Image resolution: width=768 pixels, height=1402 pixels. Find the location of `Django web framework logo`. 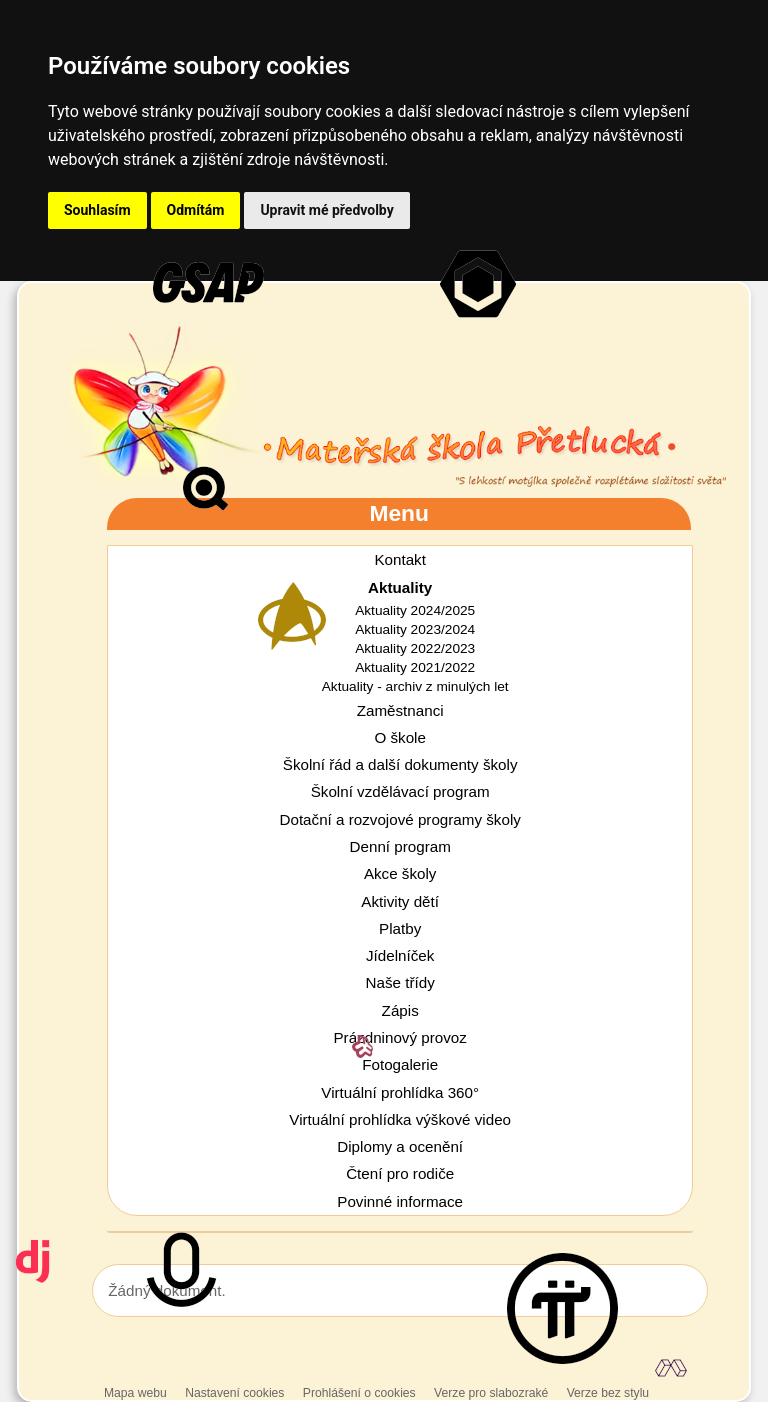

Django web framework logo is located at coordinates (32, 1261).